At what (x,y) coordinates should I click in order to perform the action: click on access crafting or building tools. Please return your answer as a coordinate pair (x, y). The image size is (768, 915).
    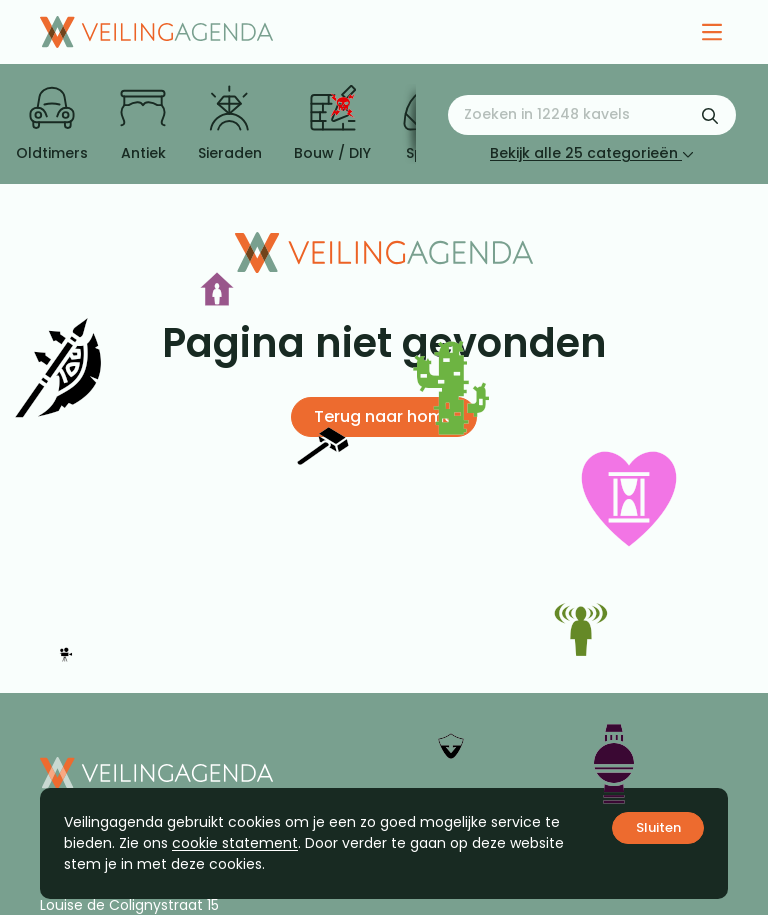
    Looking at the image, I should click on (323, 446).